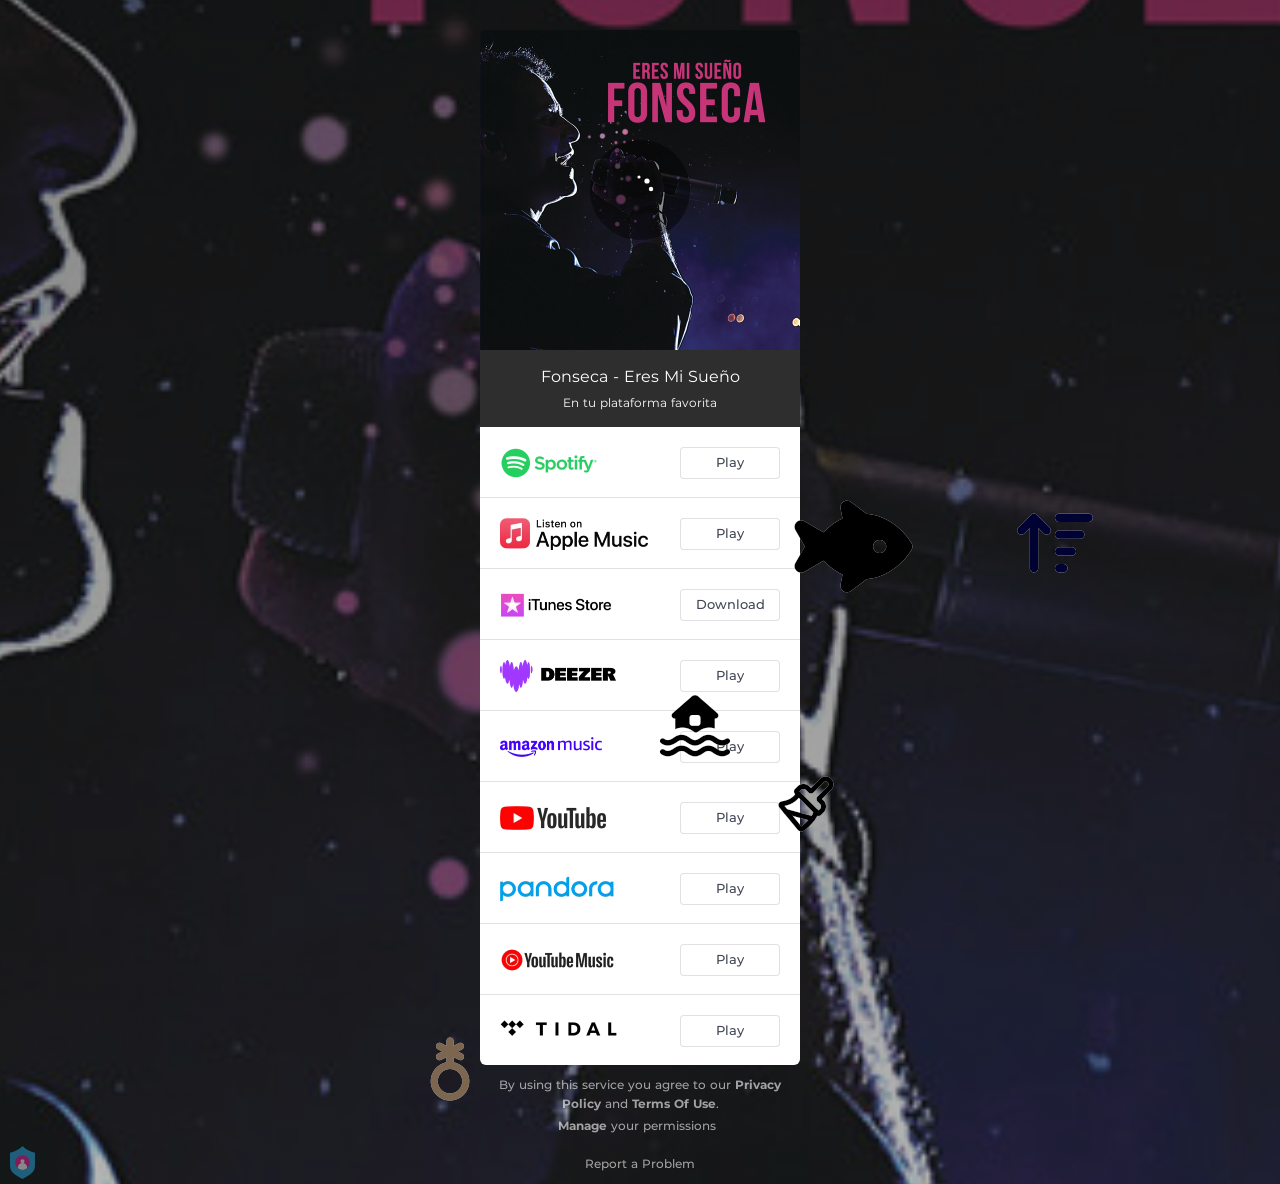 The image size is (1280, 1184). I want to click on indicates flood warning or water damage alert, so click(695, 724).